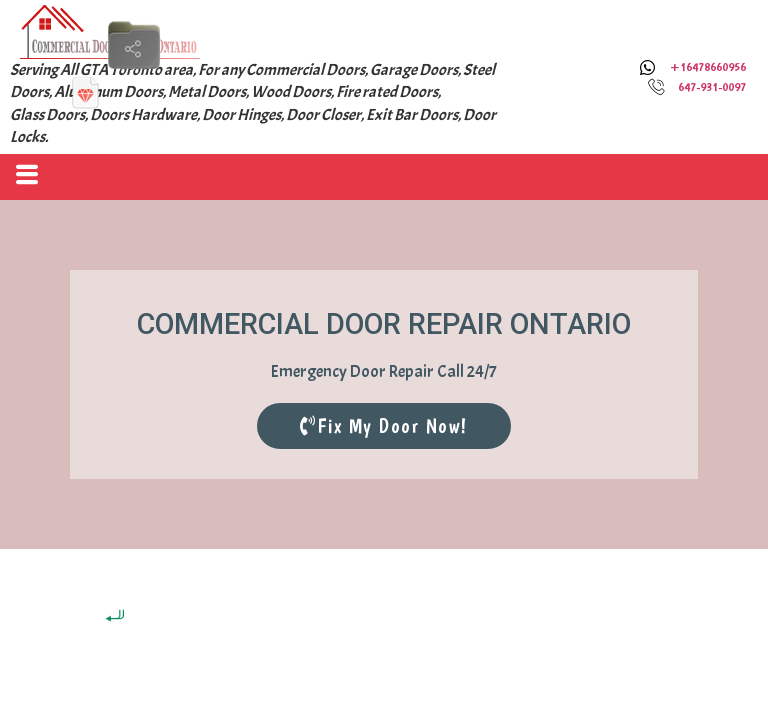 This screenshot has height=720, width=768. I want to click on a ruby programming language file, so click(85, 92).